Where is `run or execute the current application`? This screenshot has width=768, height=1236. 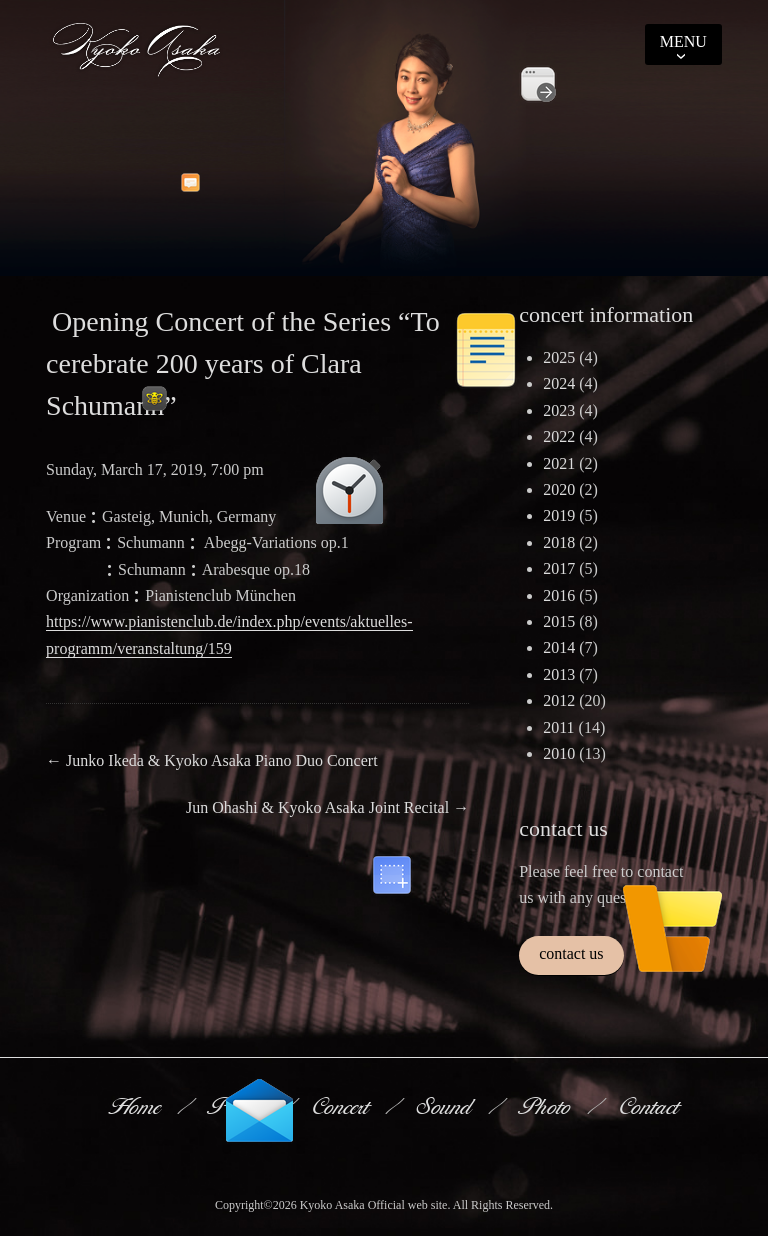
run or execute the current application is located at coordinates (538, 84).